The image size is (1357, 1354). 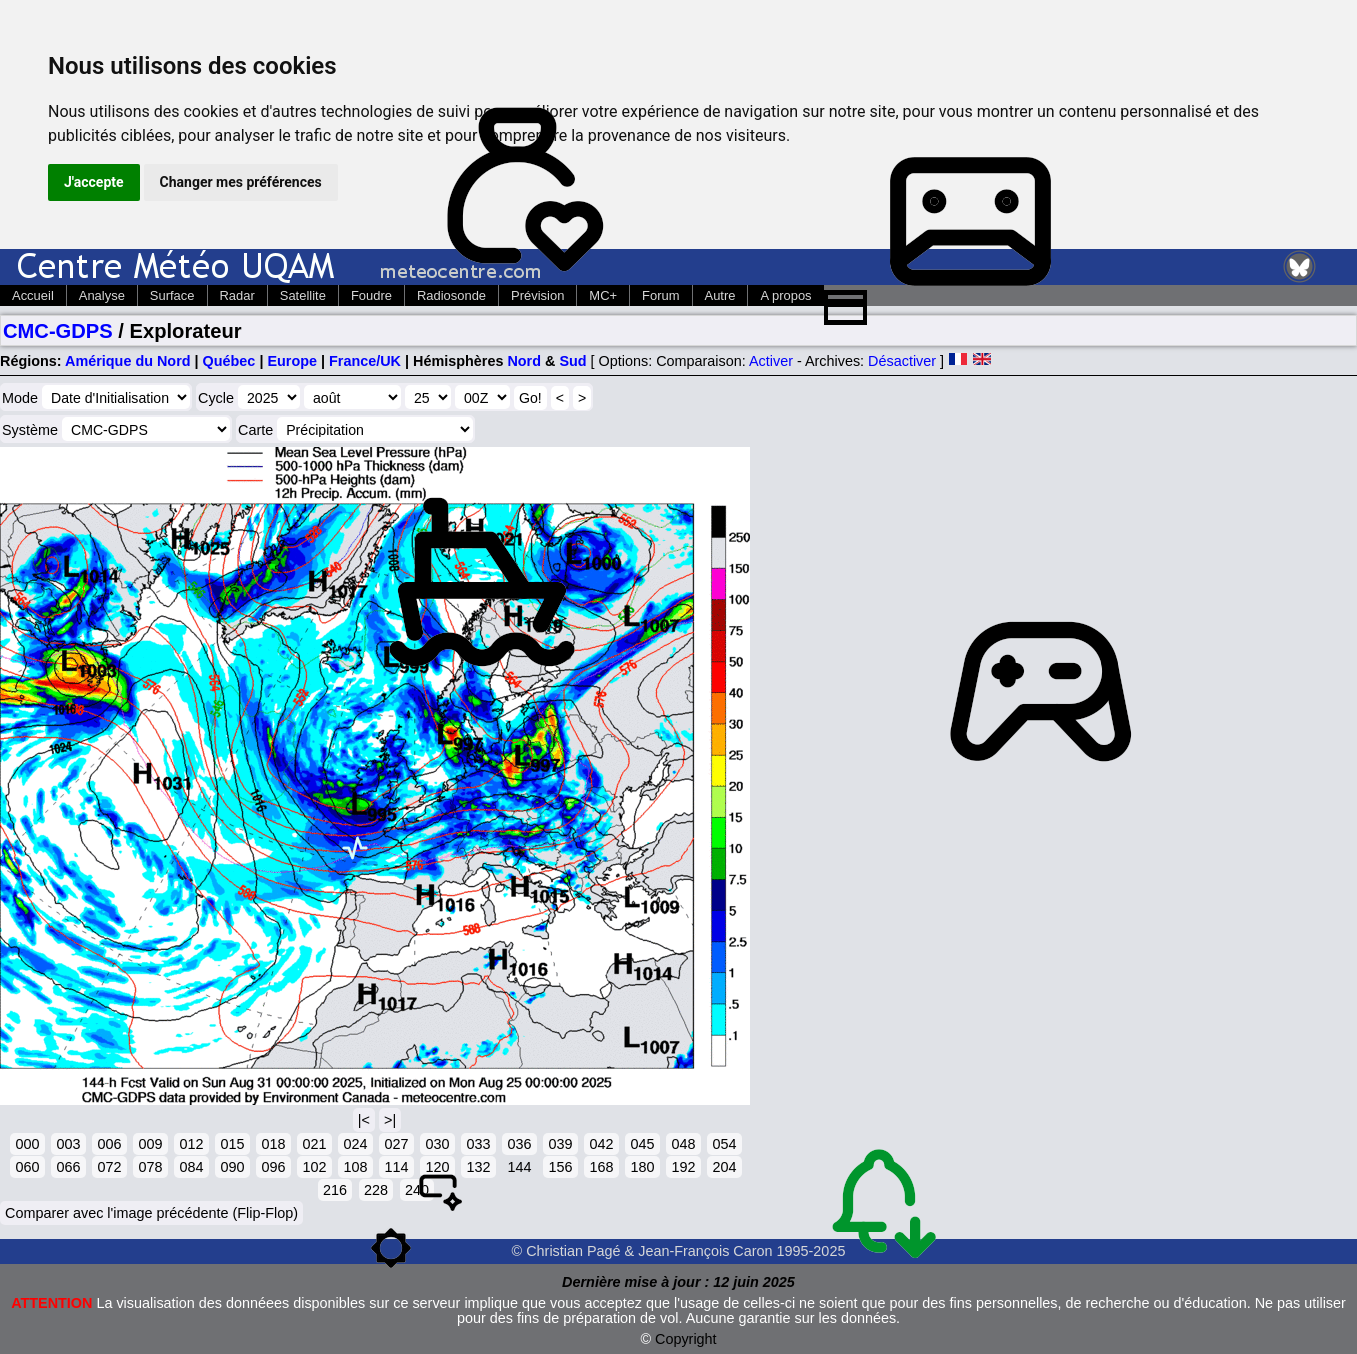 I want to click on access gaming features or settings, so click(x=1040, y=687).